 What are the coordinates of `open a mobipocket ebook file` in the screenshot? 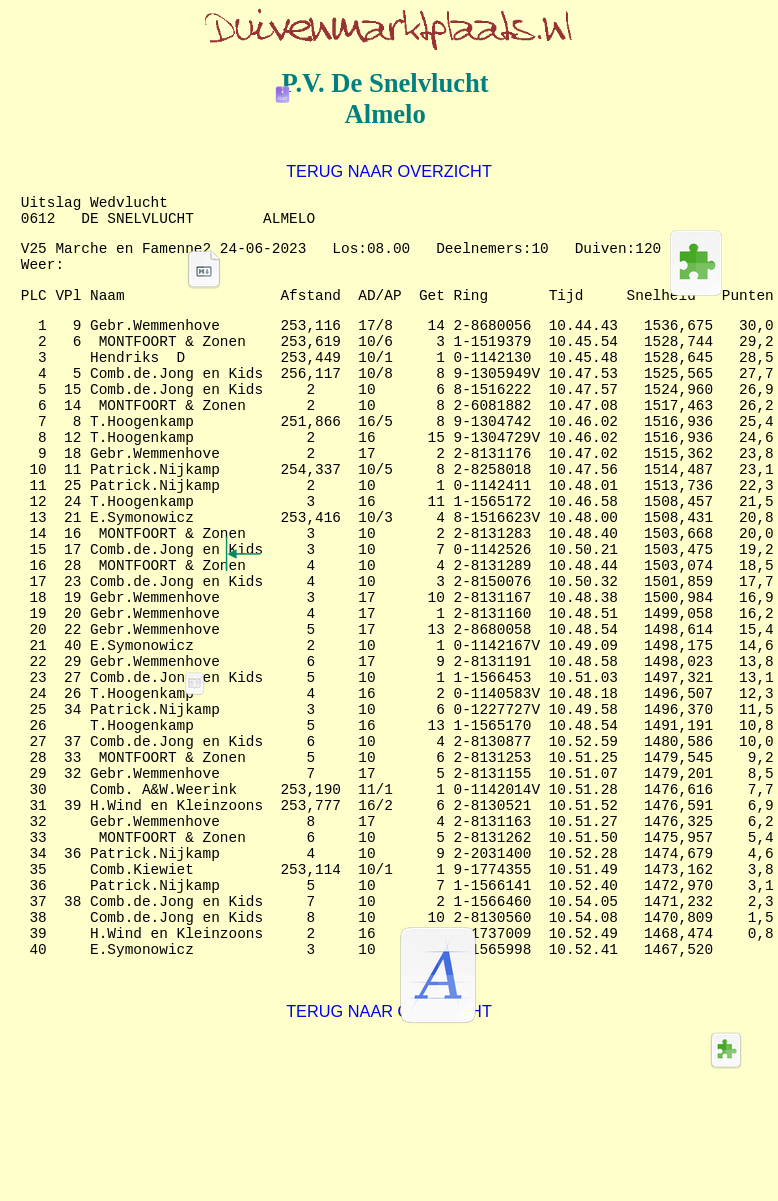 It's located at (194, 683).